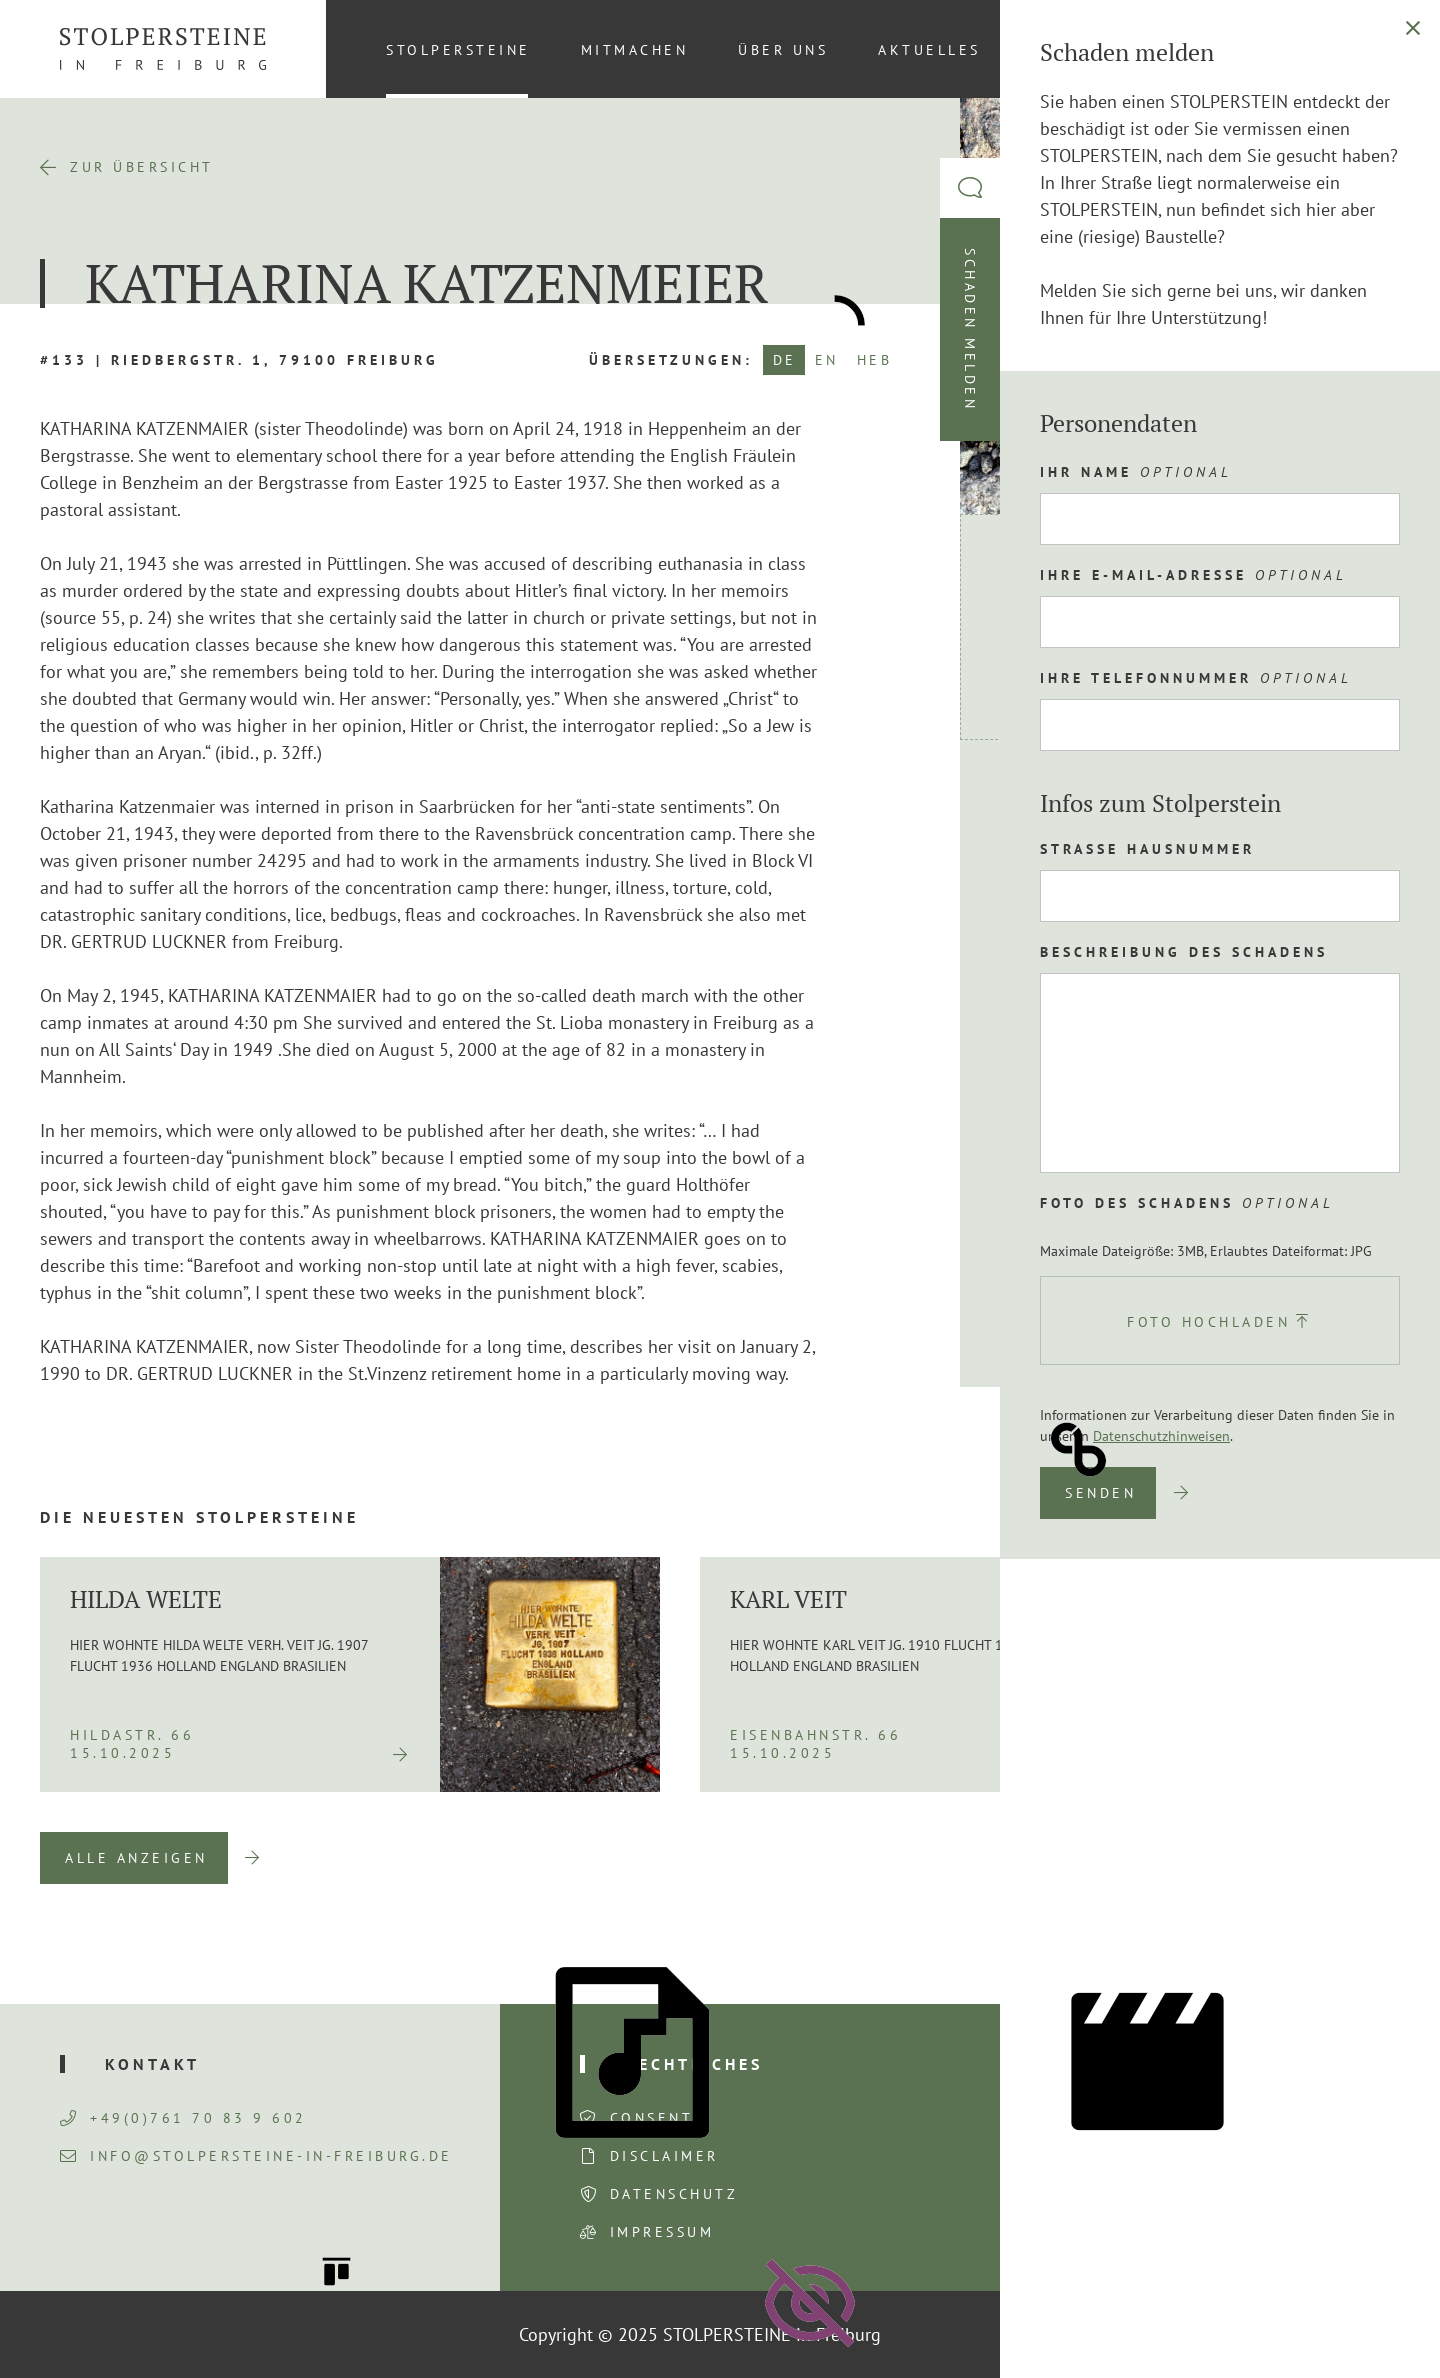 The image size is (1440, 2378). Describe the element at coordinates (336, 2271) in the screenshot. I see `align items to the top of the container` at that location.